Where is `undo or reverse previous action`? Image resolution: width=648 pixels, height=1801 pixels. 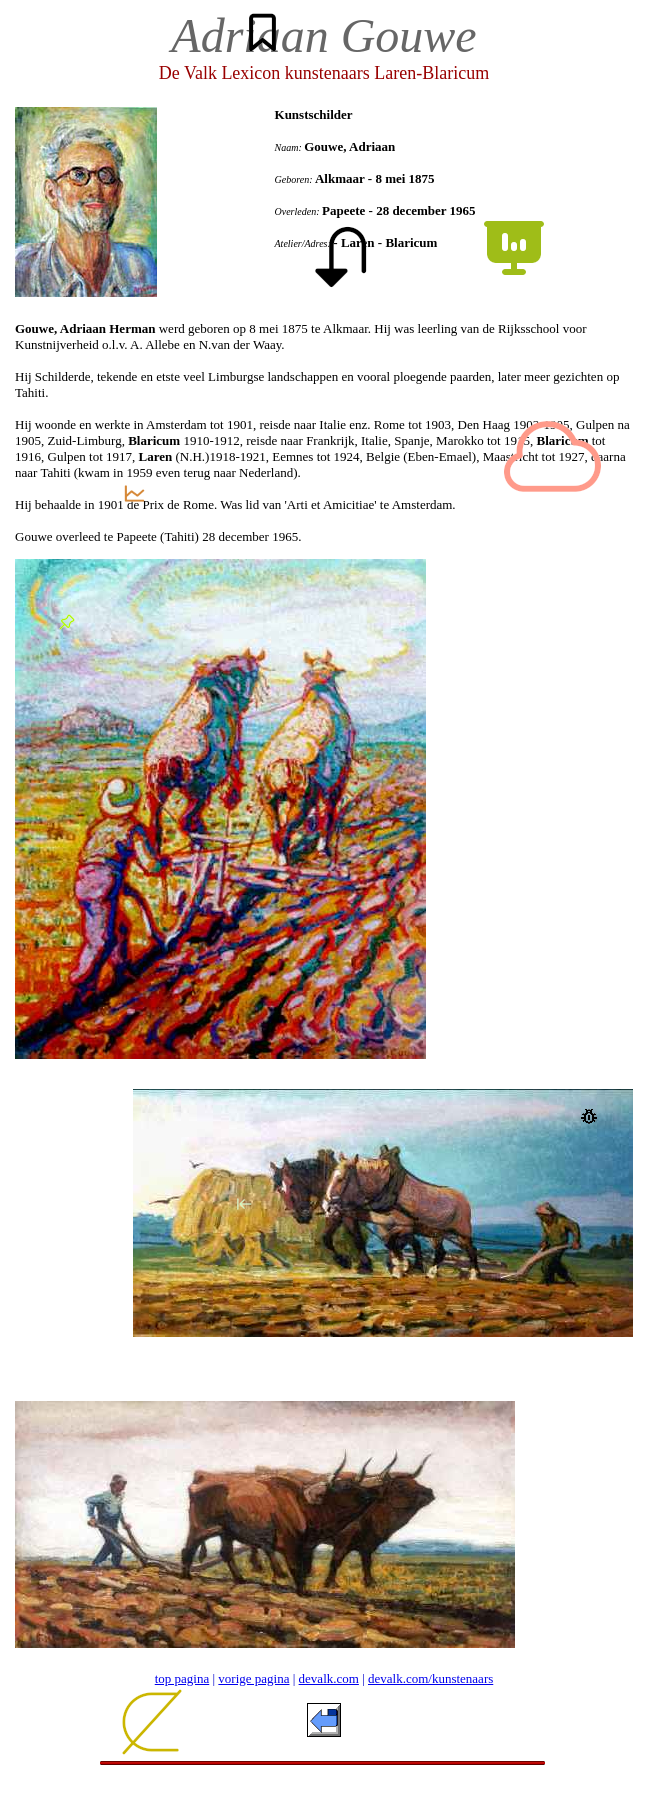
undo or reverse previous action is located at coordinates (343, 257).